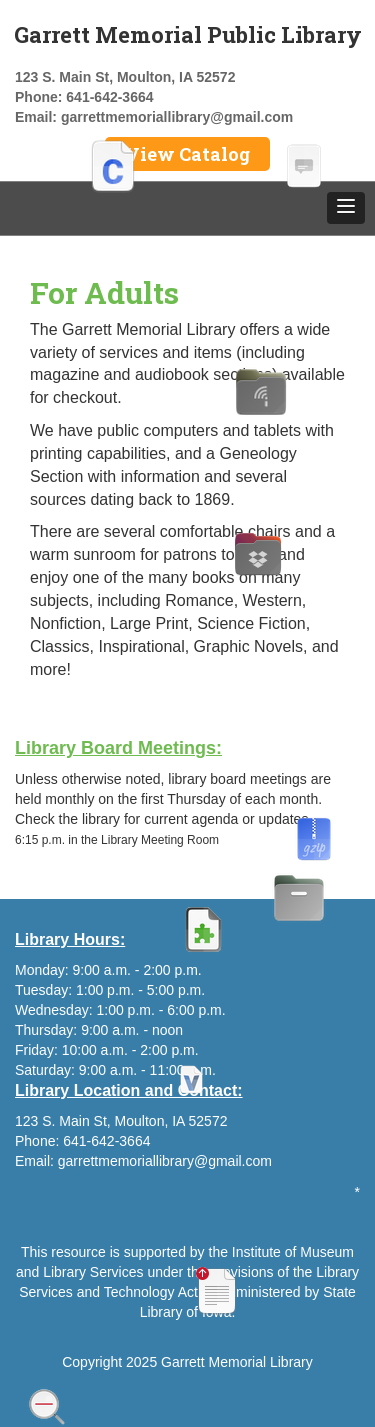 This screenshot has width=375, height=1427. What do you see at coordinates (299, 898) in the screenshot?
I see `open the file manager` at bounding box center [299, 898].